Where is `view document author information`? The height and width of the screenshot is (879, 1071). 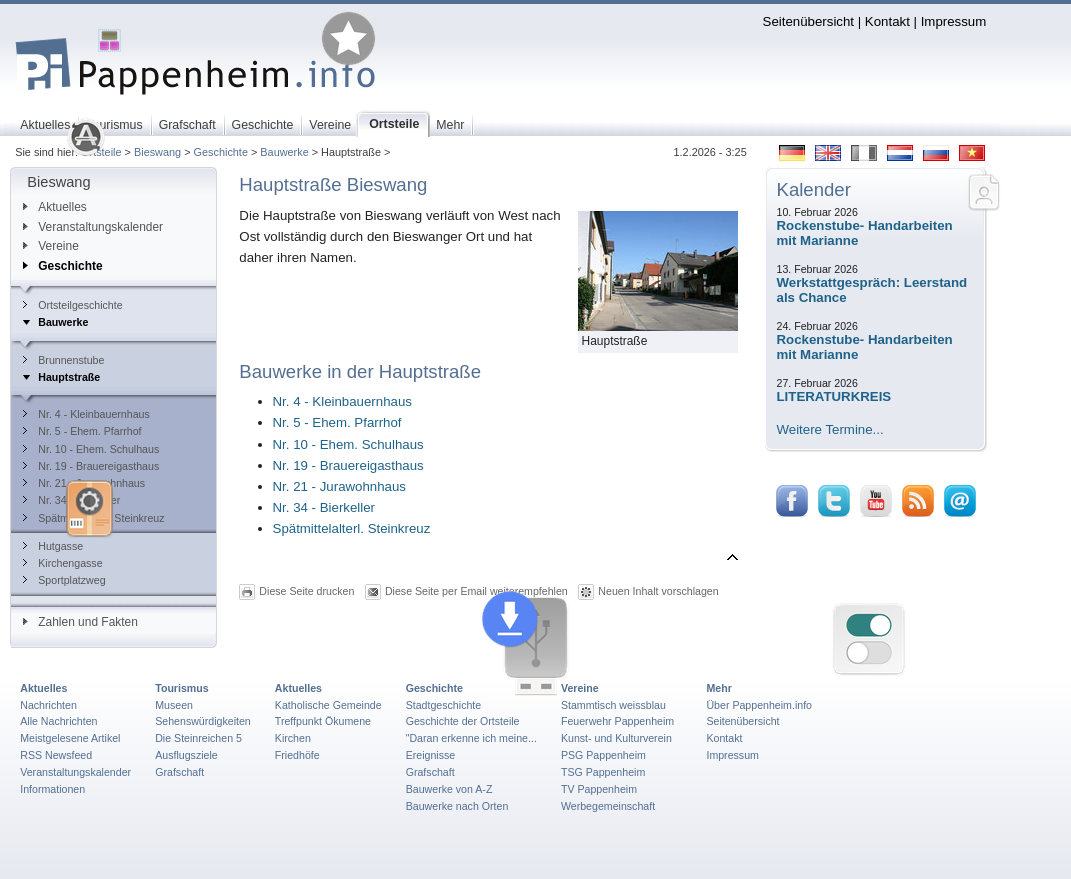
view document author information is located at coordinates (984, 192).